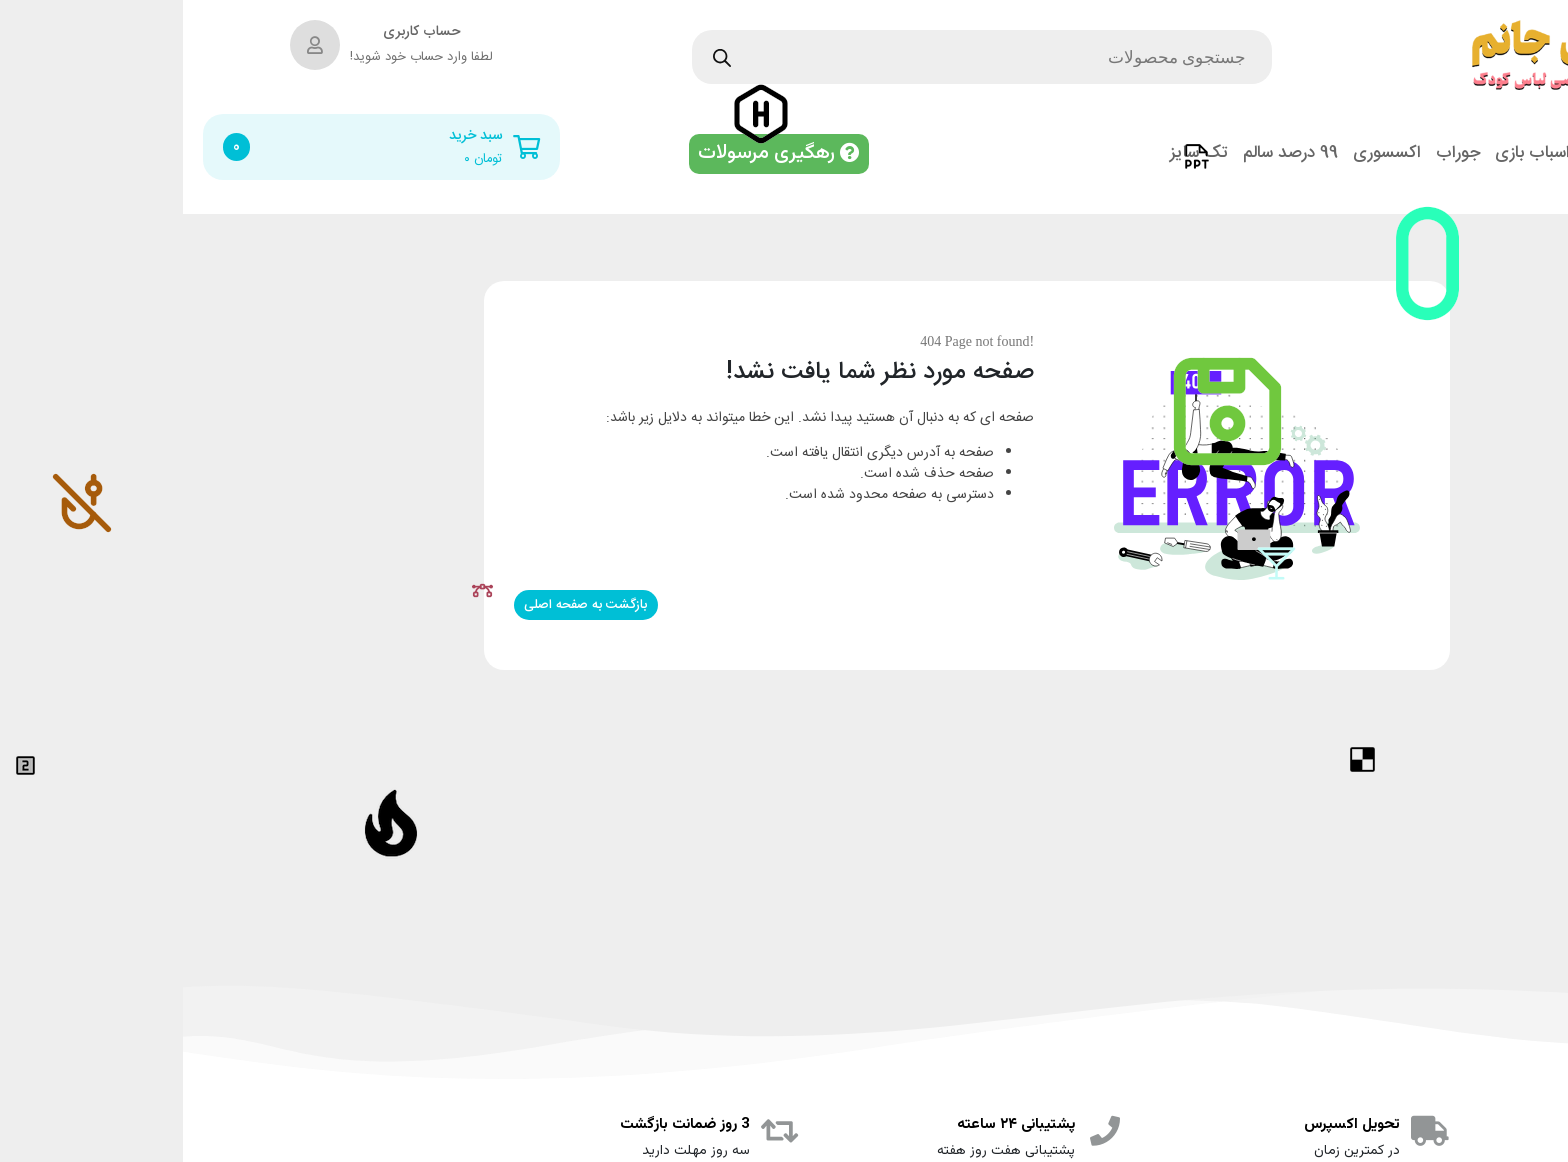  What do you see at coordinates (1276, 563) in the screenshot?
I see `access bar or cocktail menu` at bounding box center [1276, 563].